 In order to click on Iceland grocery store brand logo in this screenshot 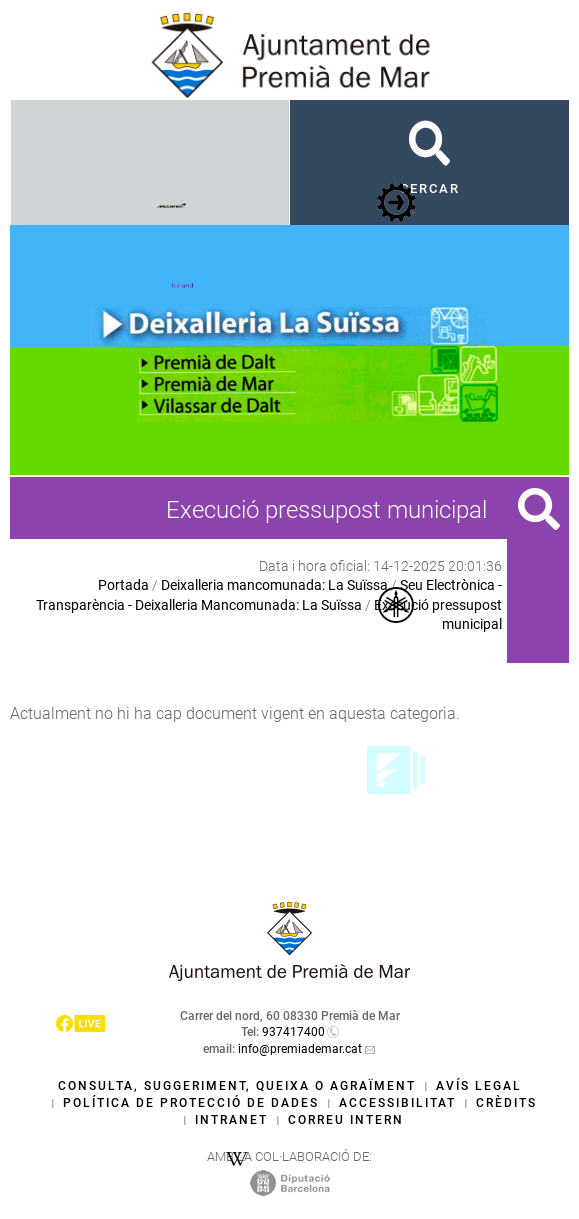, I will do `click(182, 285)`.